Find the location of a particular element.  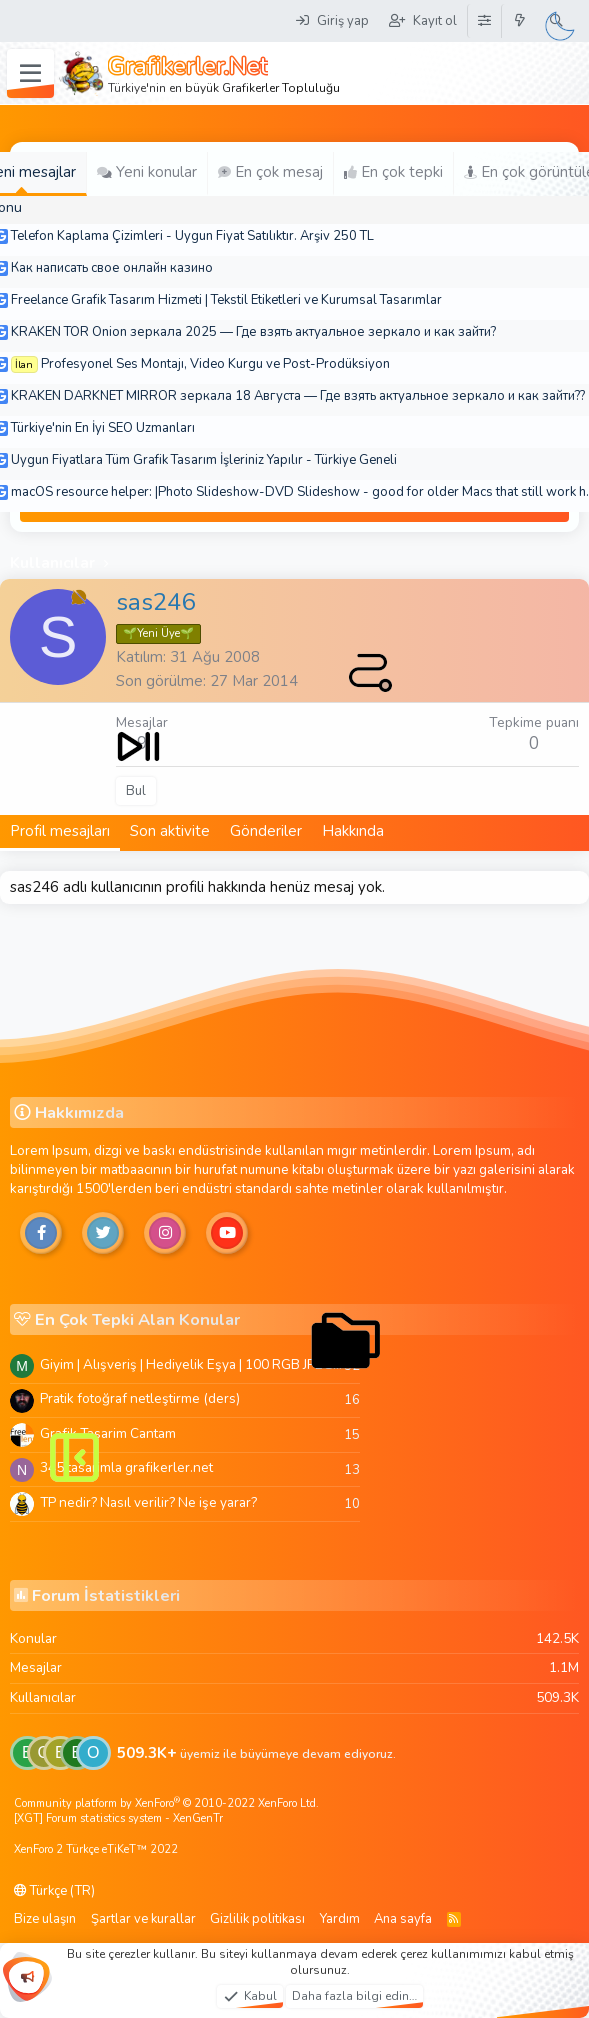

browse all folders is located at coordinates (344, 1340).